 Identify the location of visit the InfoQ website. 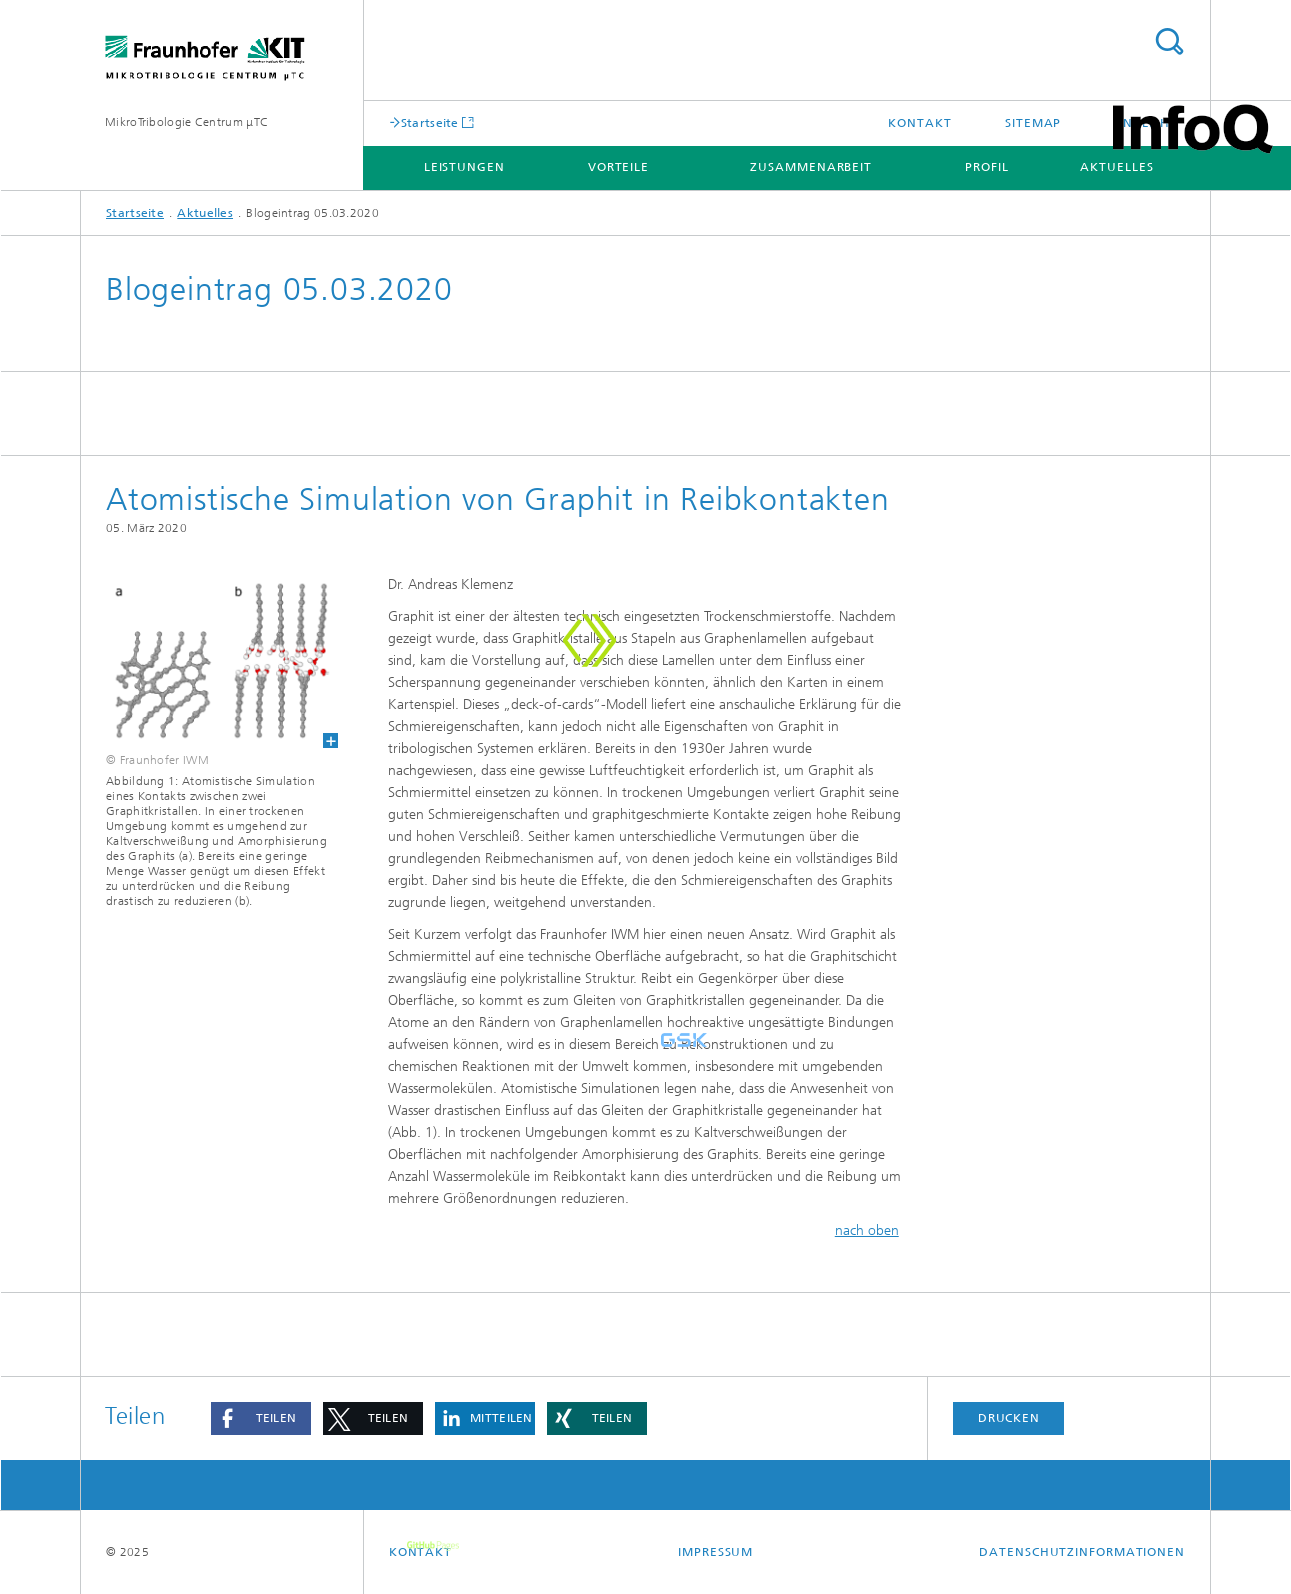
(1193, 129).